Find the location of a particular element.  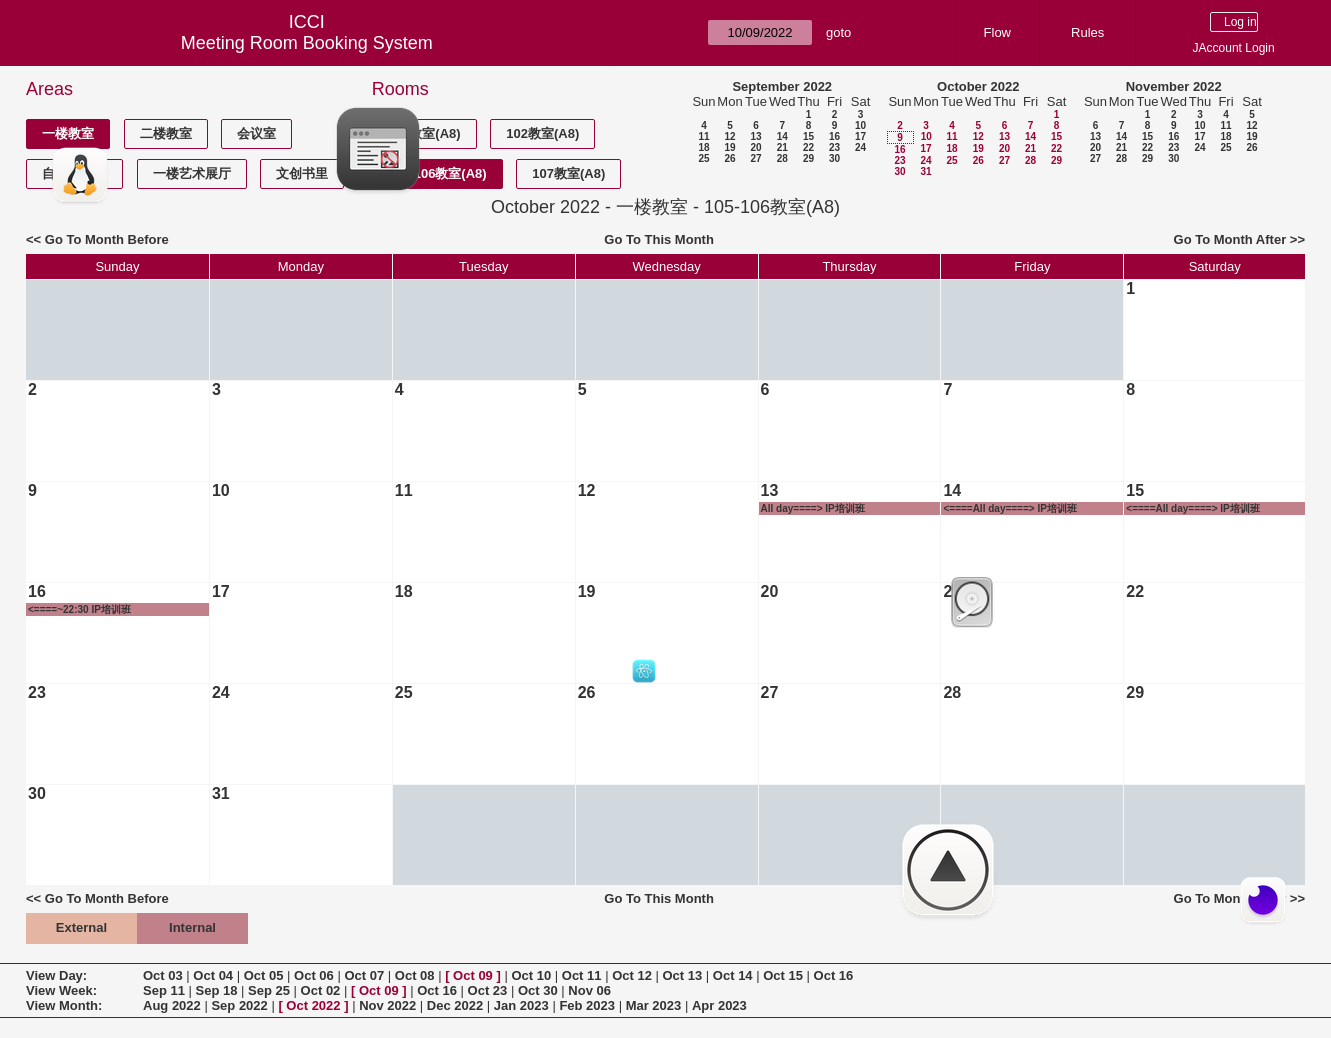

configure ad blocker settings is located at coordinates (378, 149).